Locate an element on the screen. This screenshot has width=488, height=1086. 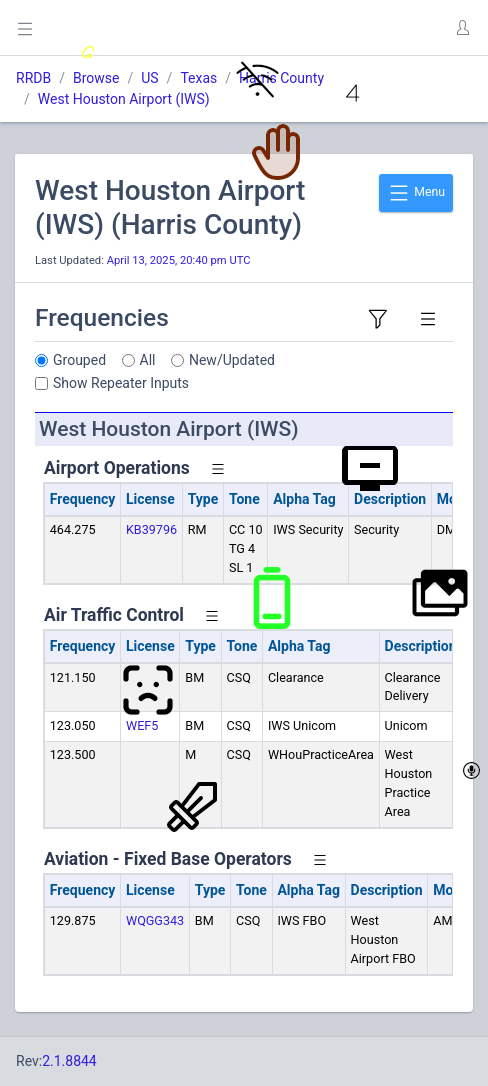
stop or pause an action is located at coordinates (278, 152).